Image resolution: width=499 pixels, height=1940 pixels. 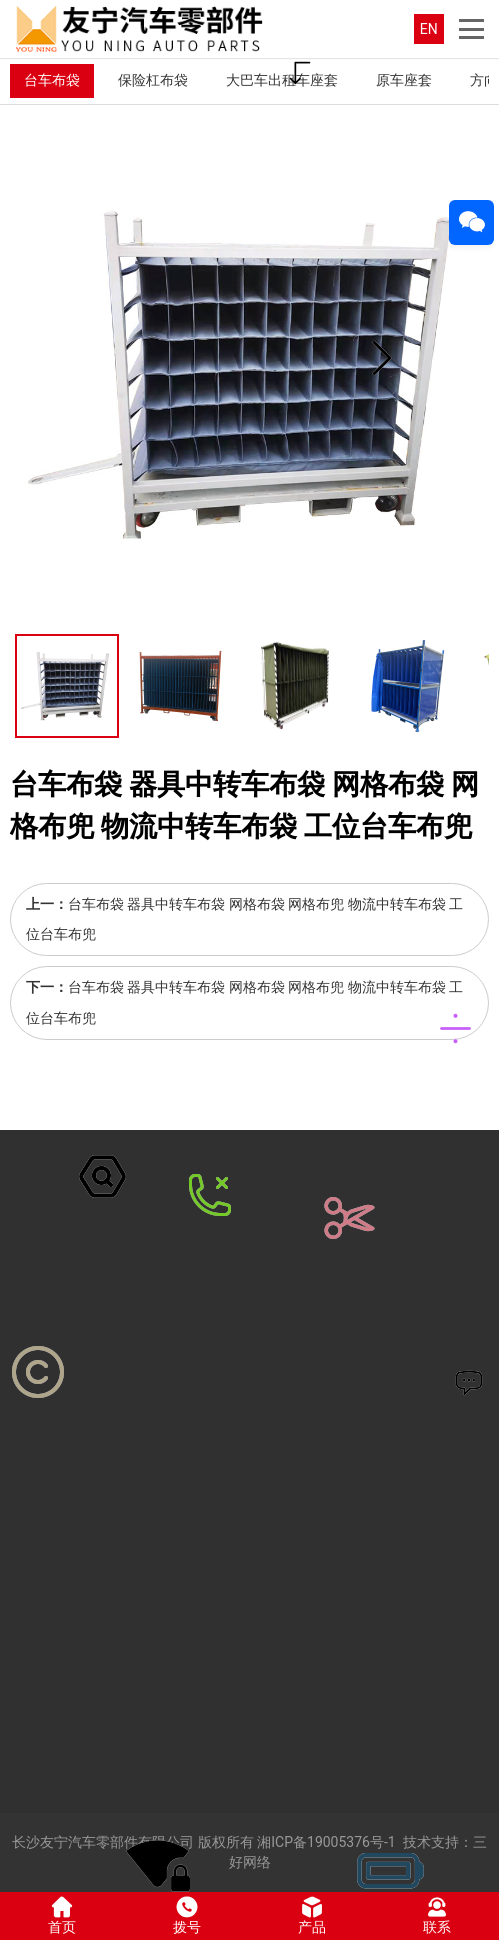 What do you see at coordinates (38, 1372) in the screenshot?
I see `indicates copyrighted content` at bounding box center [38, 1372].